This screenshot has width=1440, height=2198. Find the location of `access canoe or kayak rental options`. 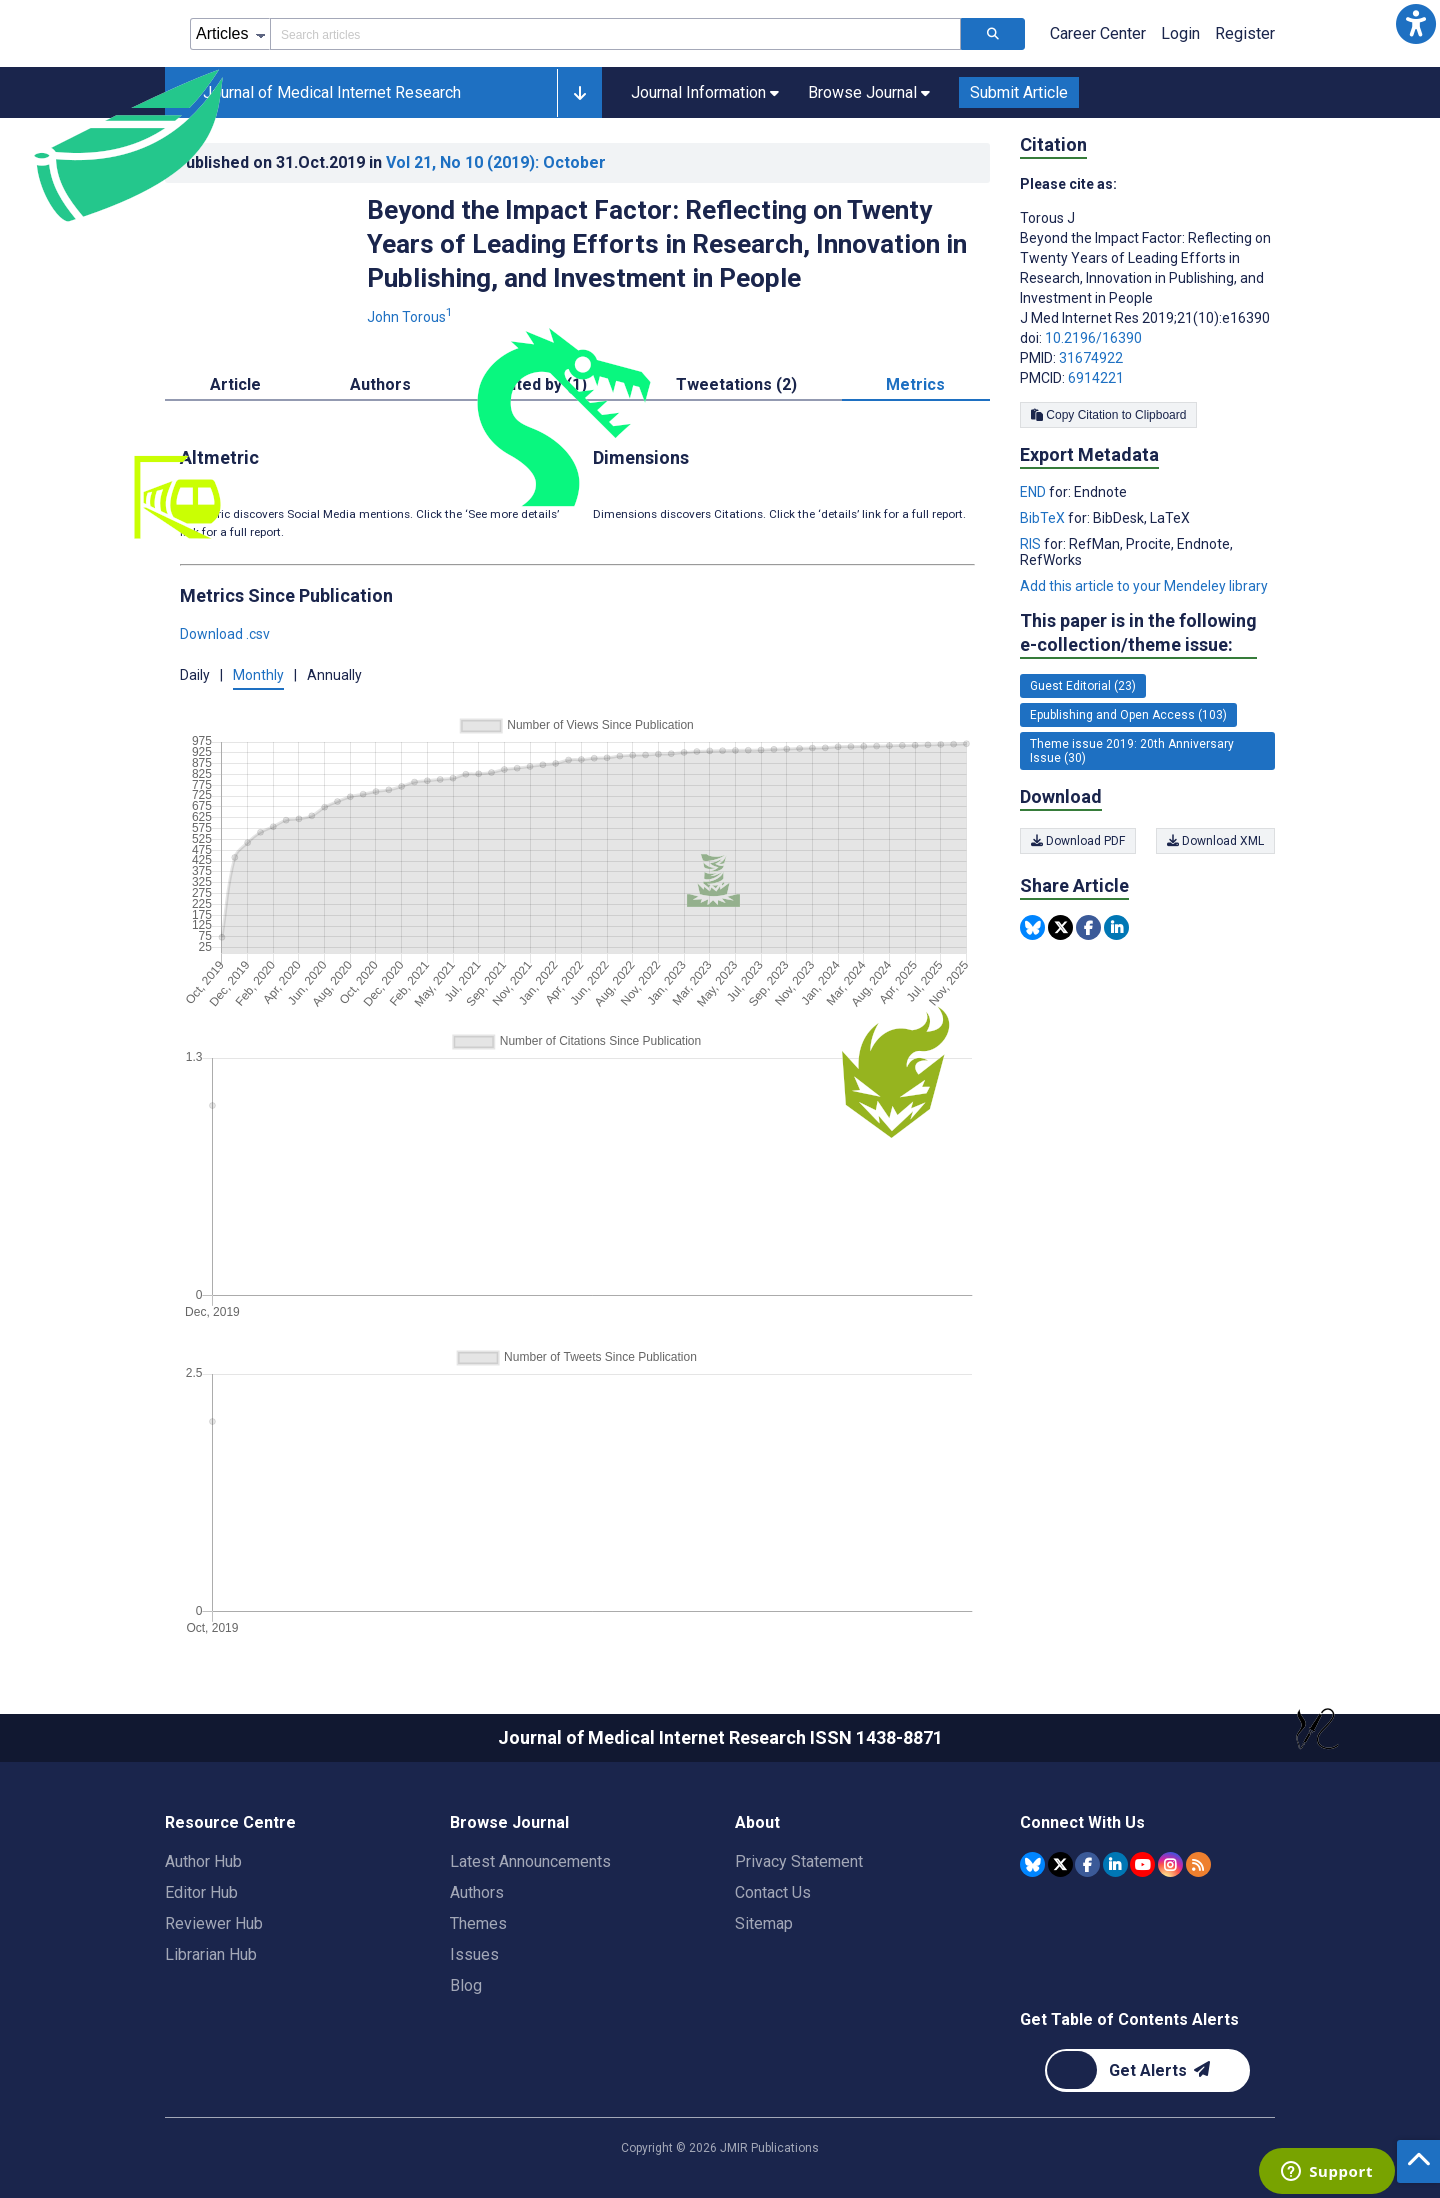

access canoe or kayak rental options is located at coordinates (128, 145).